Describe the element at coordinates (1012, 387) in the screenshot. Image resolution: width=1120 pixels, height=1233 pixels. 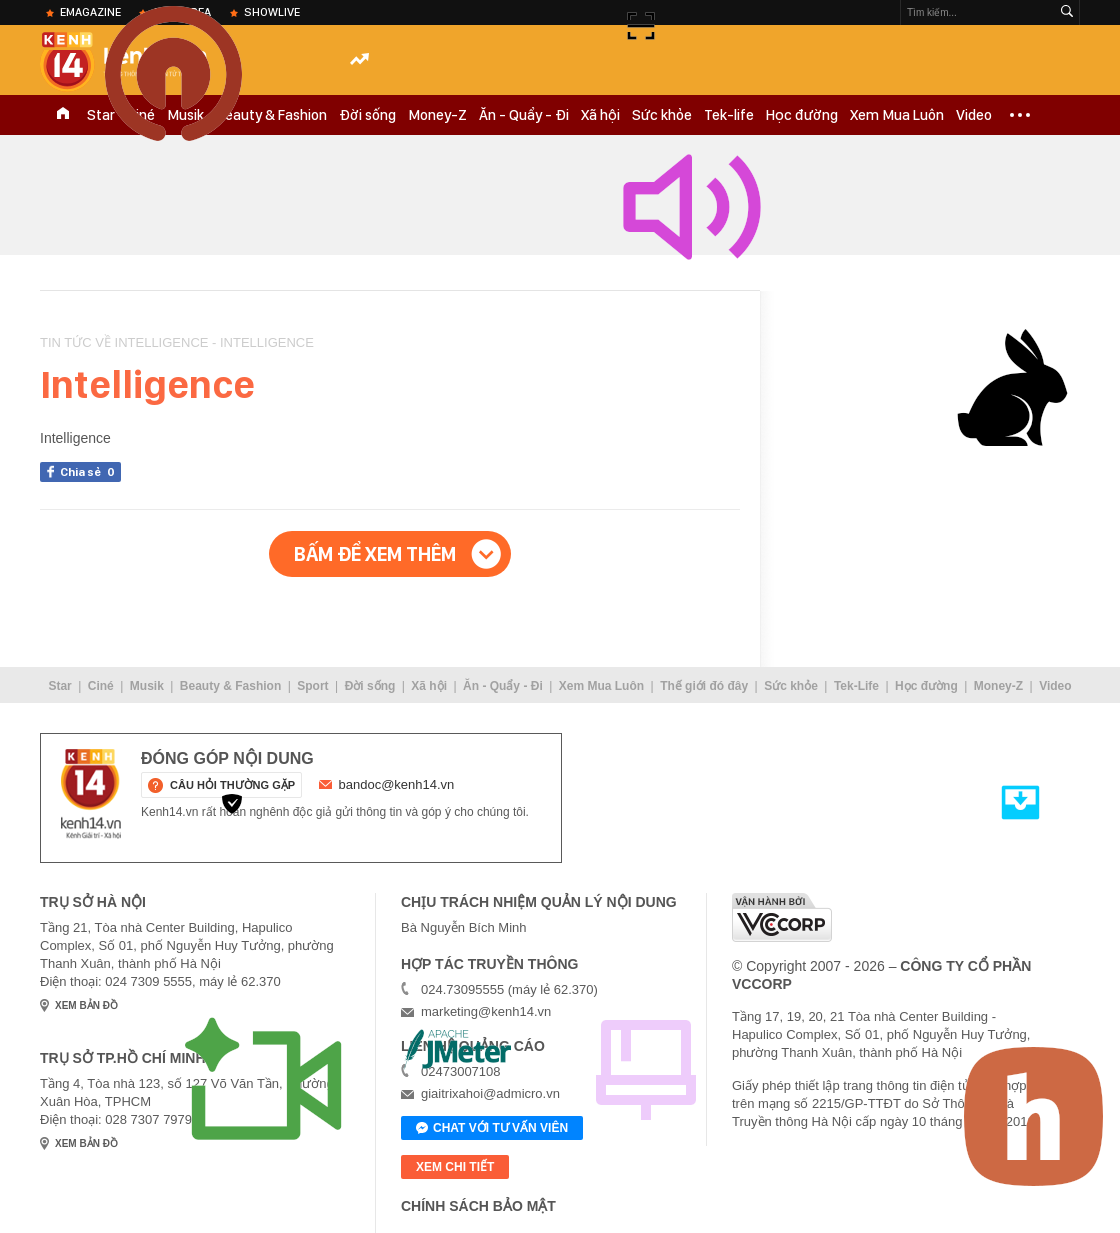
I see `vowpal wabbit machine learning library logo` at that location.